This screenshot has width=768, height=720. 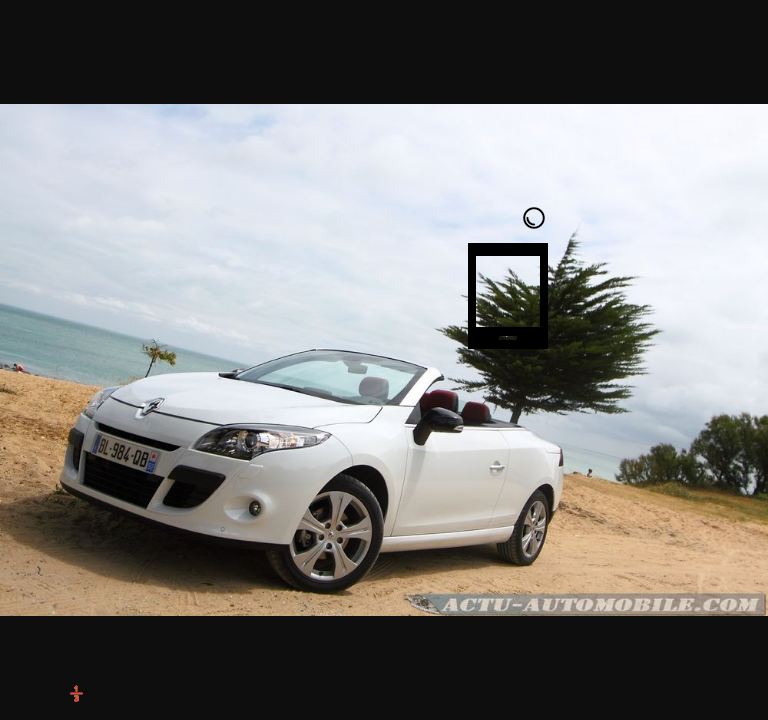 I want to click on fraction or division calculation tool, so click(x=76, y=693).